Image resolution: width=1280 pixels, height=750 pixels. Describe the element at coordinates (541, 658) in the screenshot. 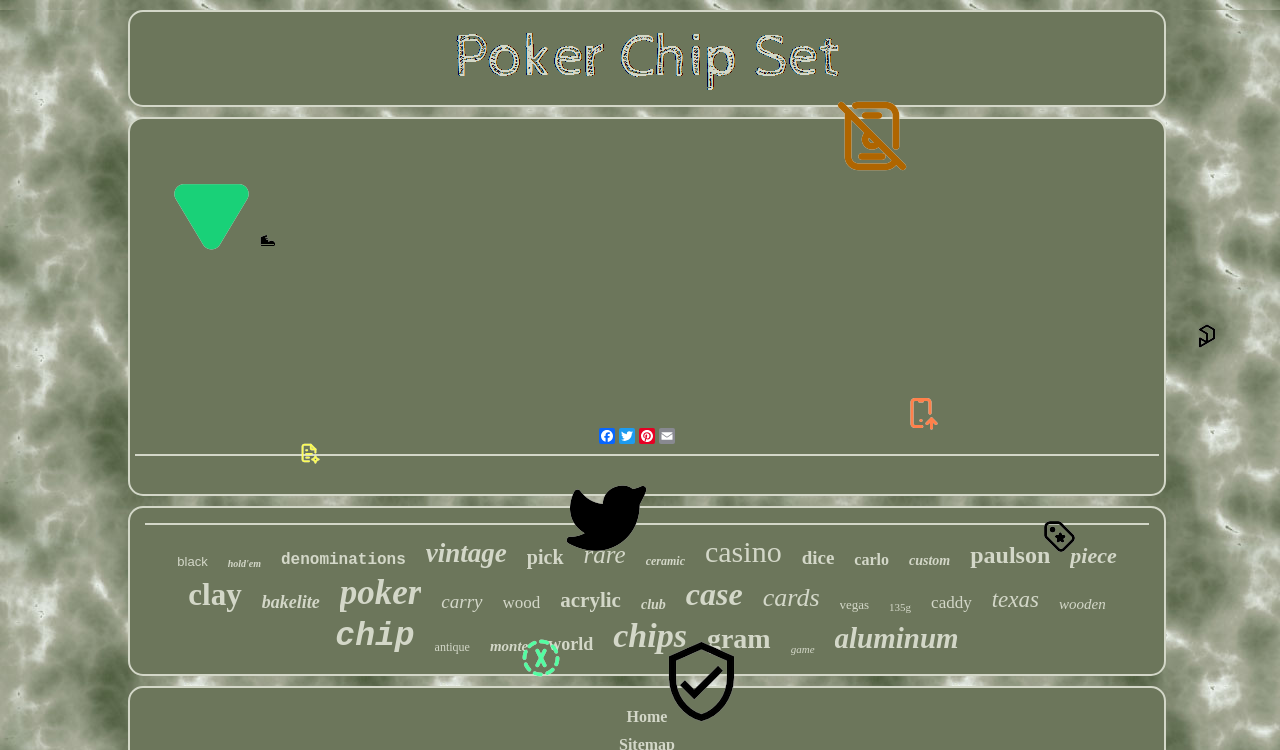

I see `cancel or remove a pending action` at that location.